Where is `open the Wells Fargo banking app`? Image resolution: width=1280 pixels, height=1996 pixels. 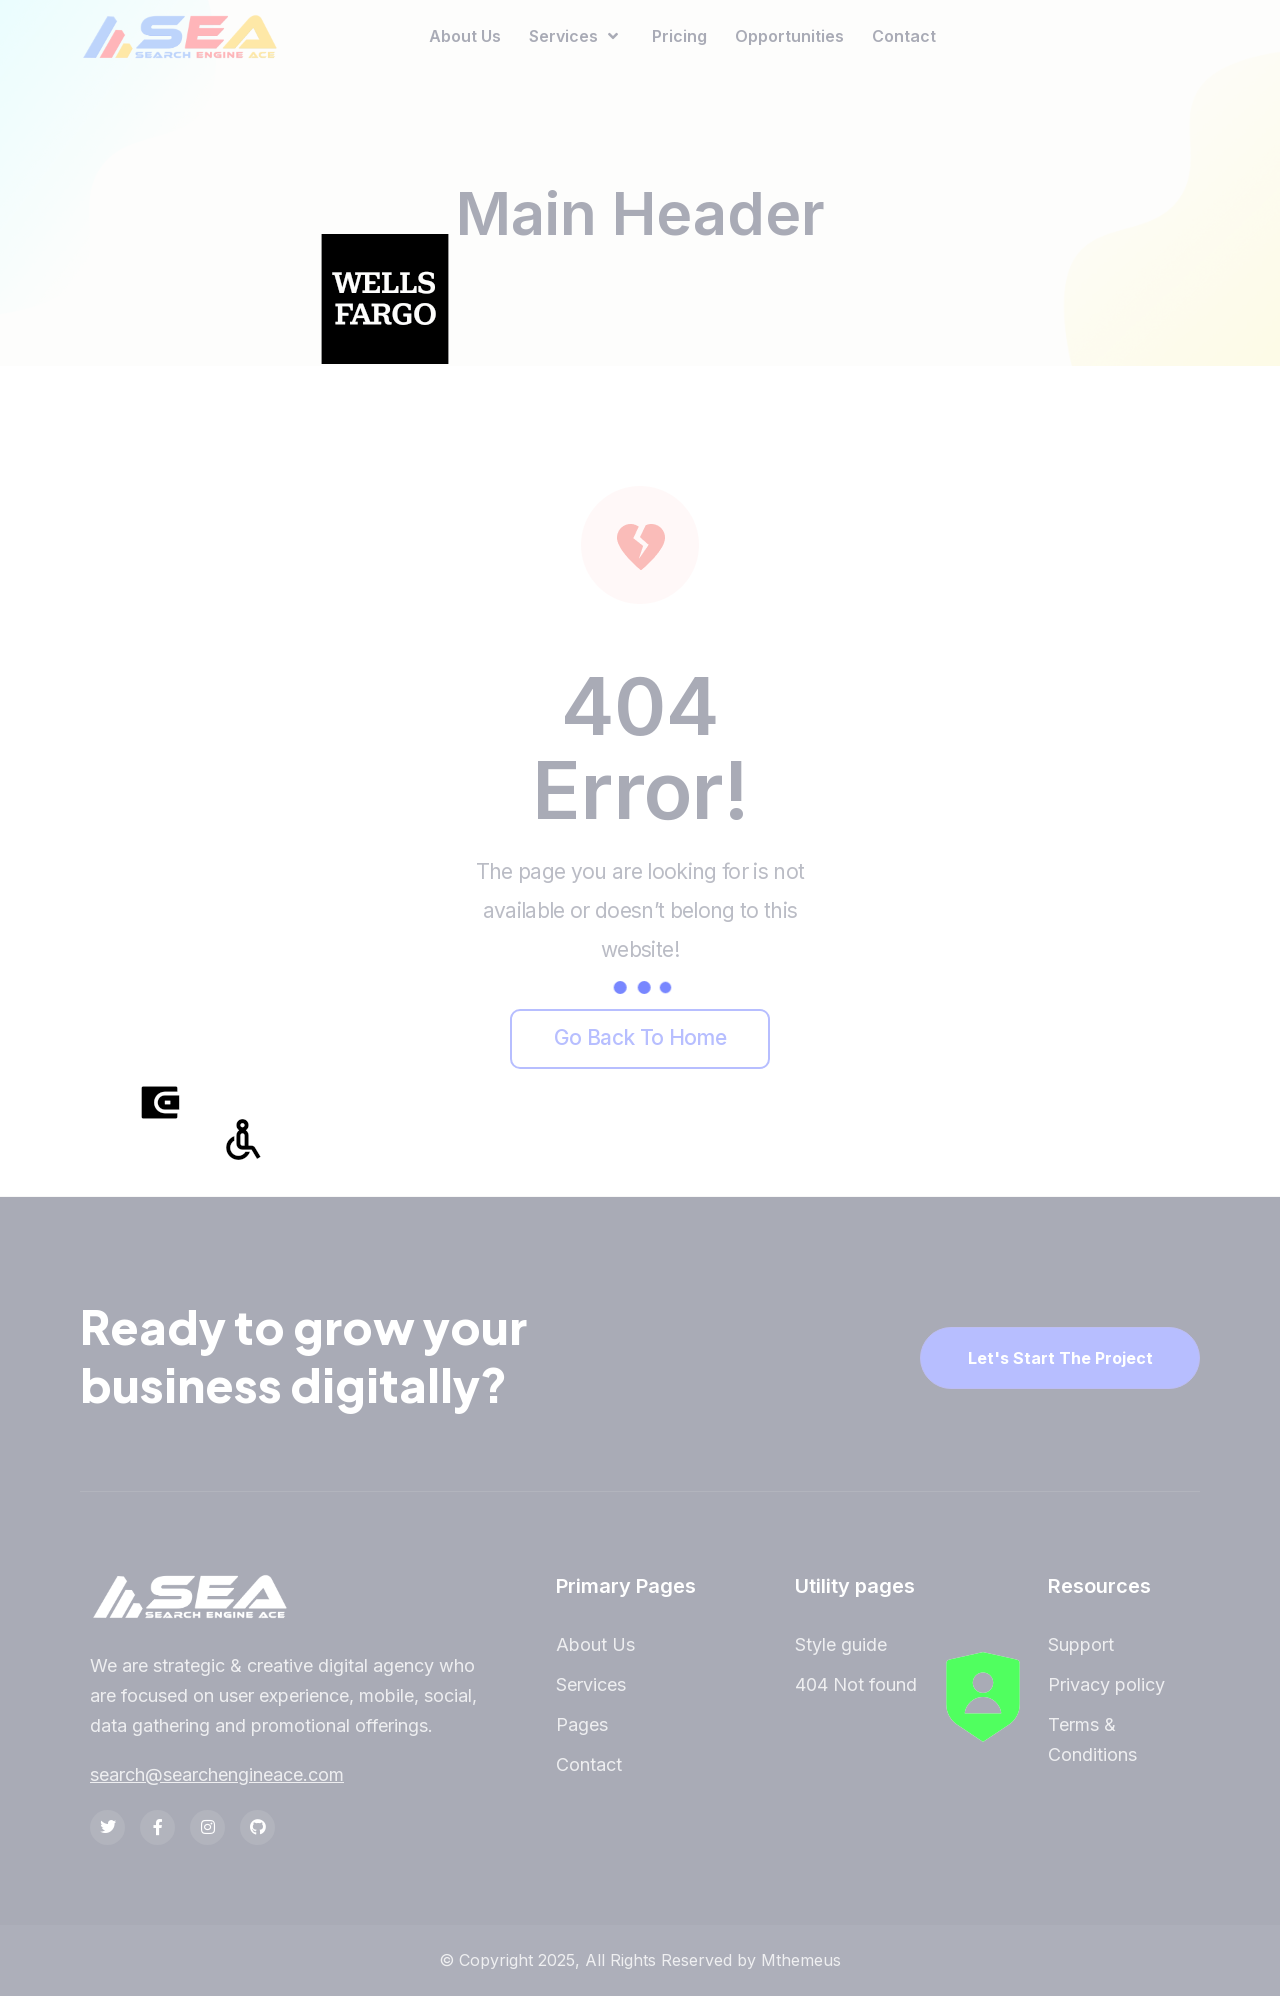 open the Wells Fargo banking app is located at coordinates (385, 299).